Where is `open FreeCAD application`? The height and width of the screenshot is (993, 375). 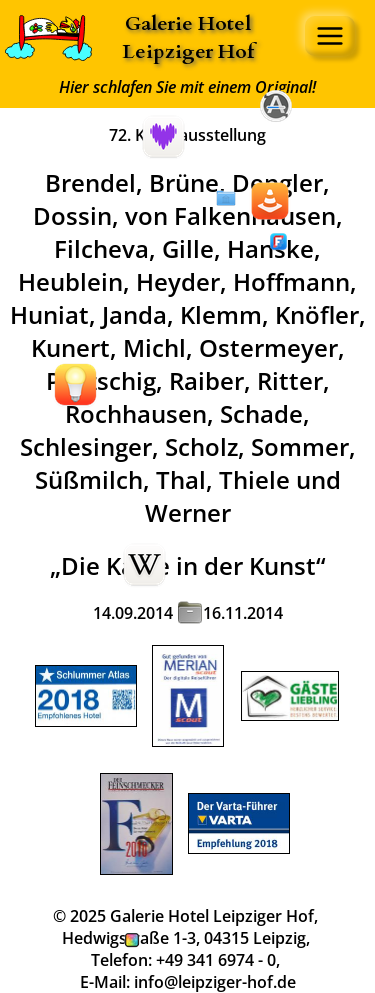
open FreeCAD application is located at coordinates (278, 241).